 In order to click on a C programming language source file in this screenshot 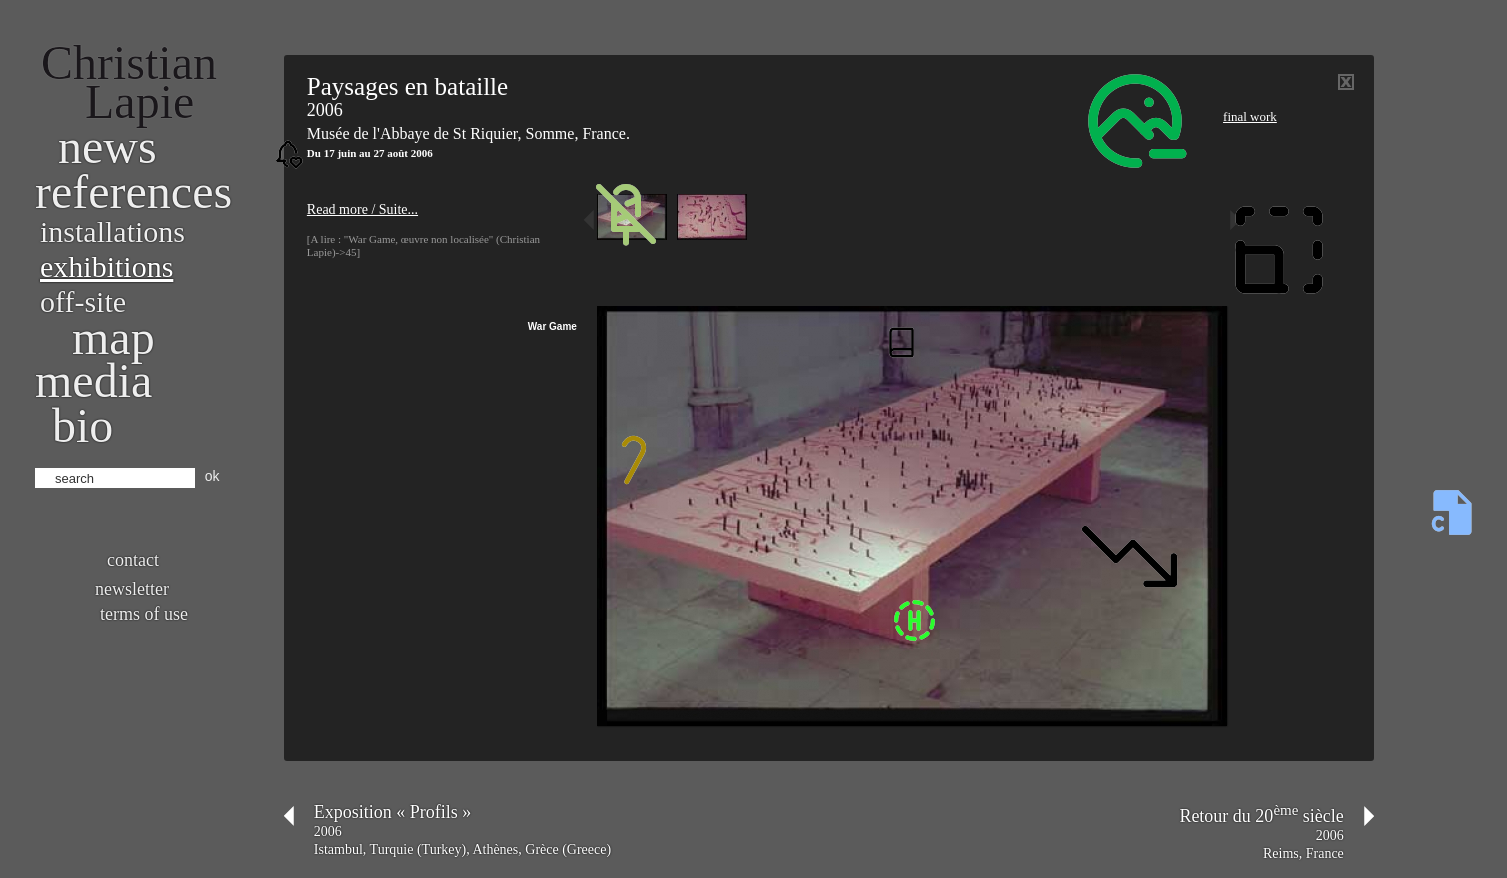, I will do `click(1452, 512)`.